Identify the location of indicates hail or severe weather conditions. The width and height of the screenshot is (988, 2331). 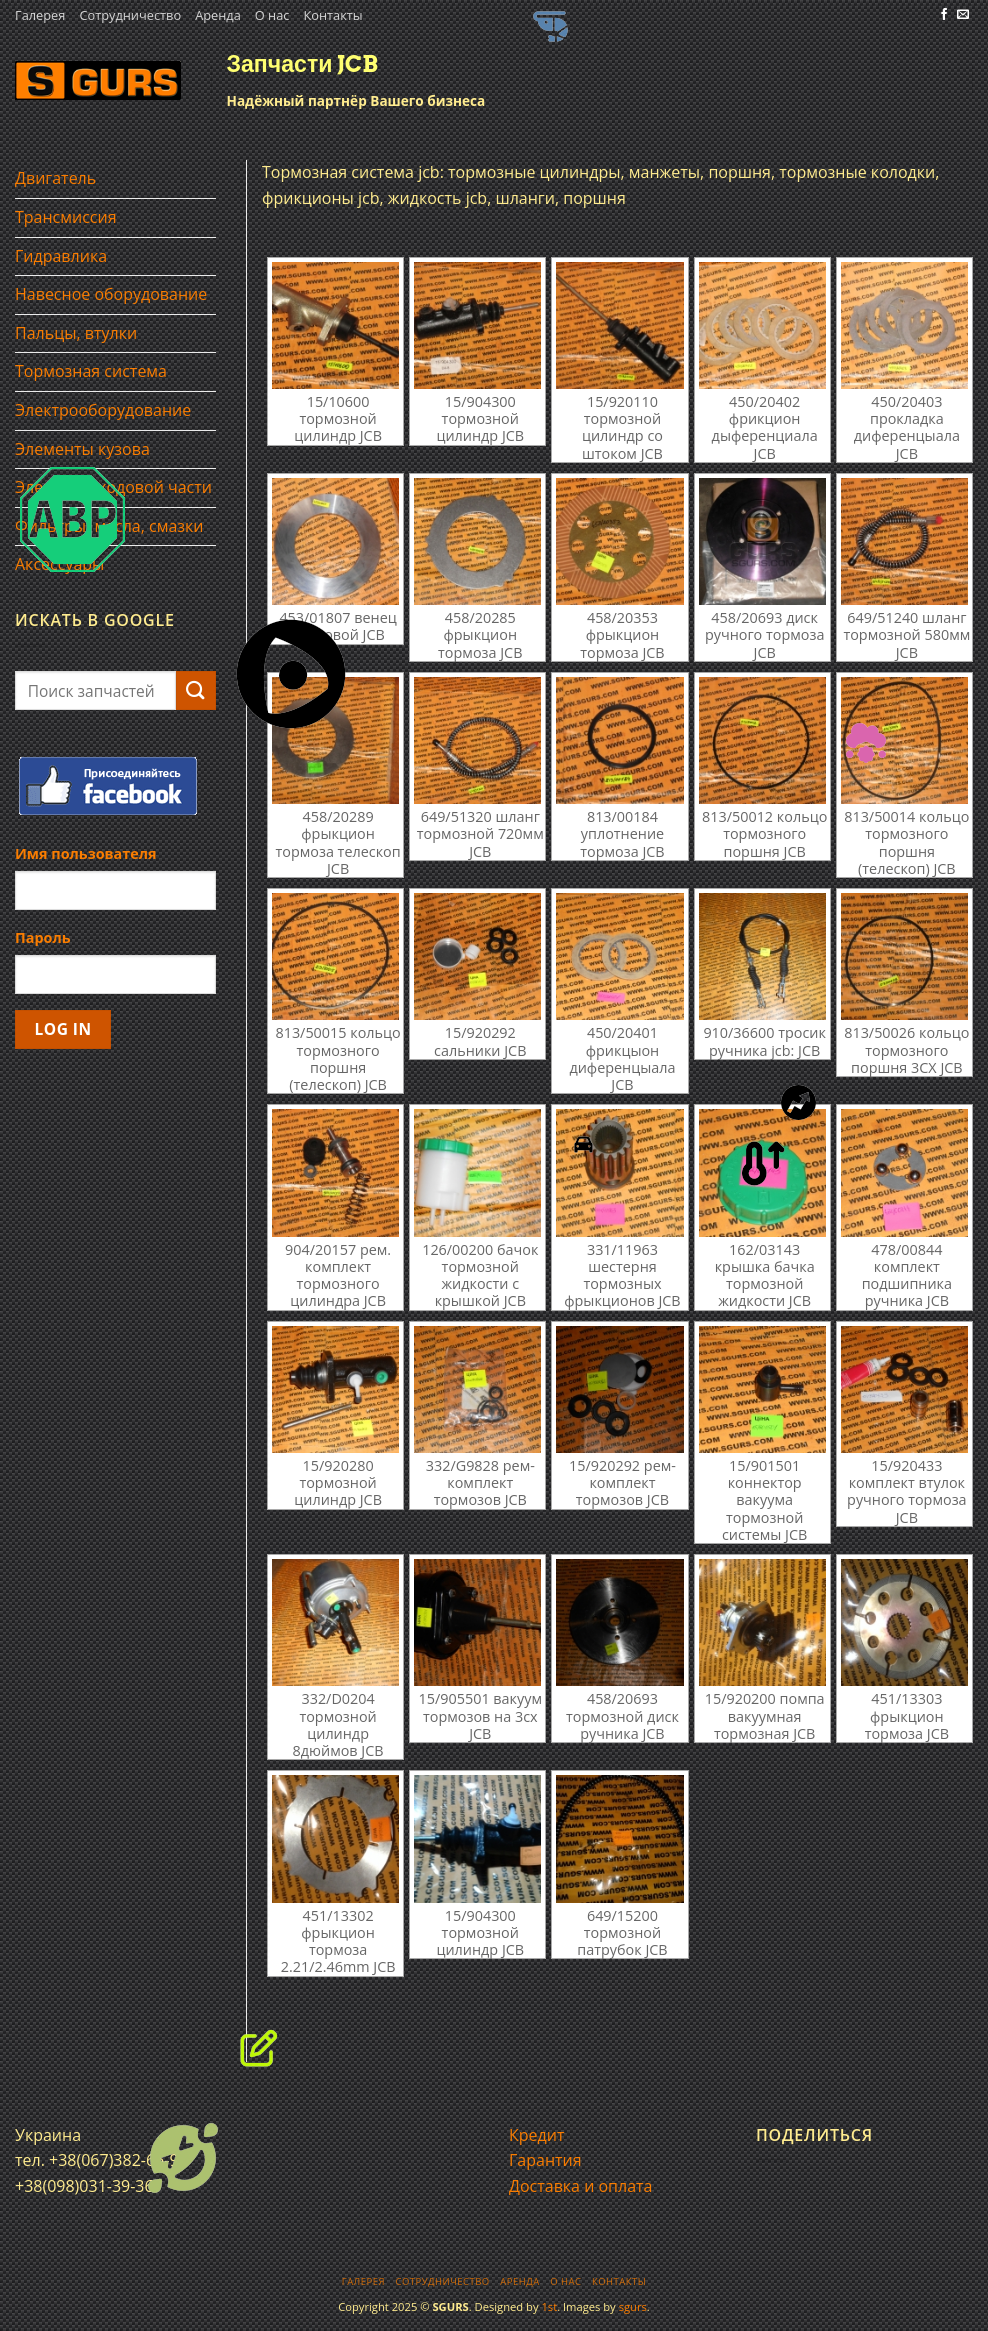
(866, 743).